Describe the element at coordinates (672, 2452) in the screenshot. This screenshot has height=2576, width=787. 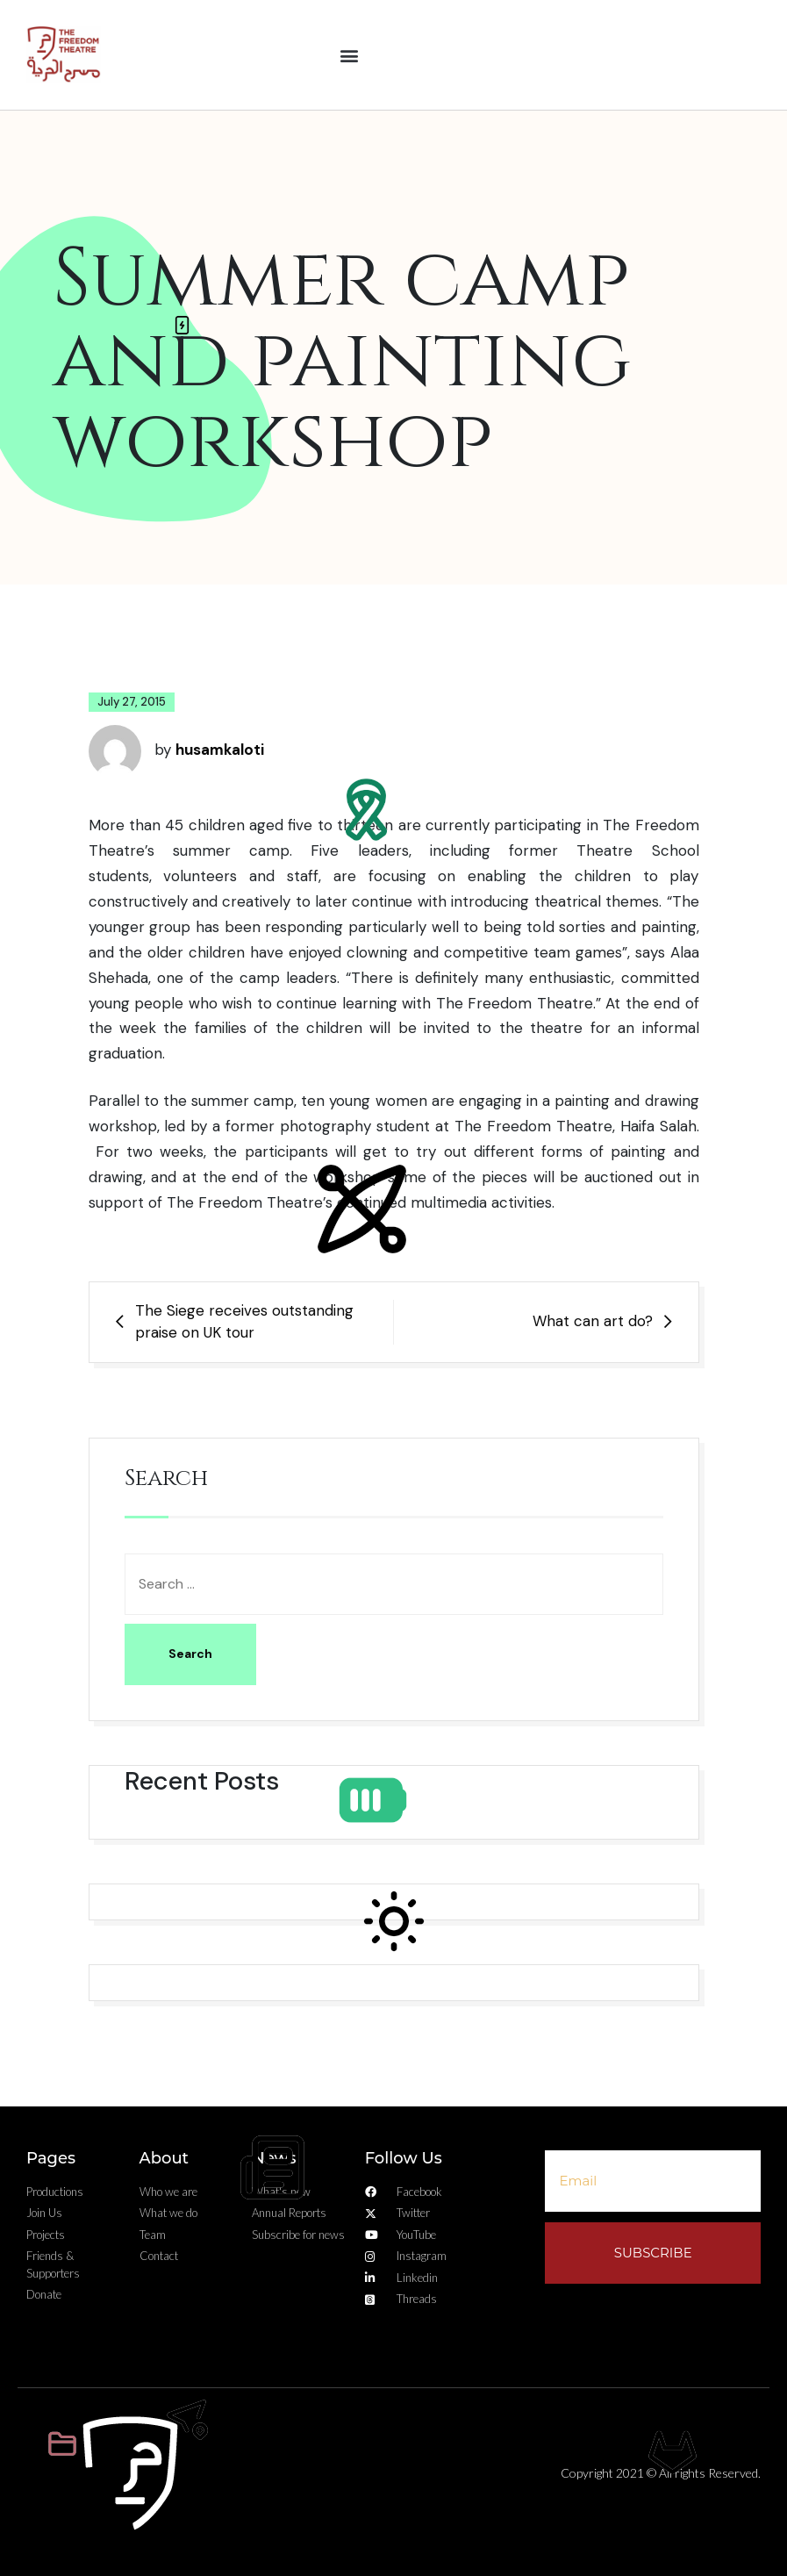
I see `open GitLab repository` at that location.